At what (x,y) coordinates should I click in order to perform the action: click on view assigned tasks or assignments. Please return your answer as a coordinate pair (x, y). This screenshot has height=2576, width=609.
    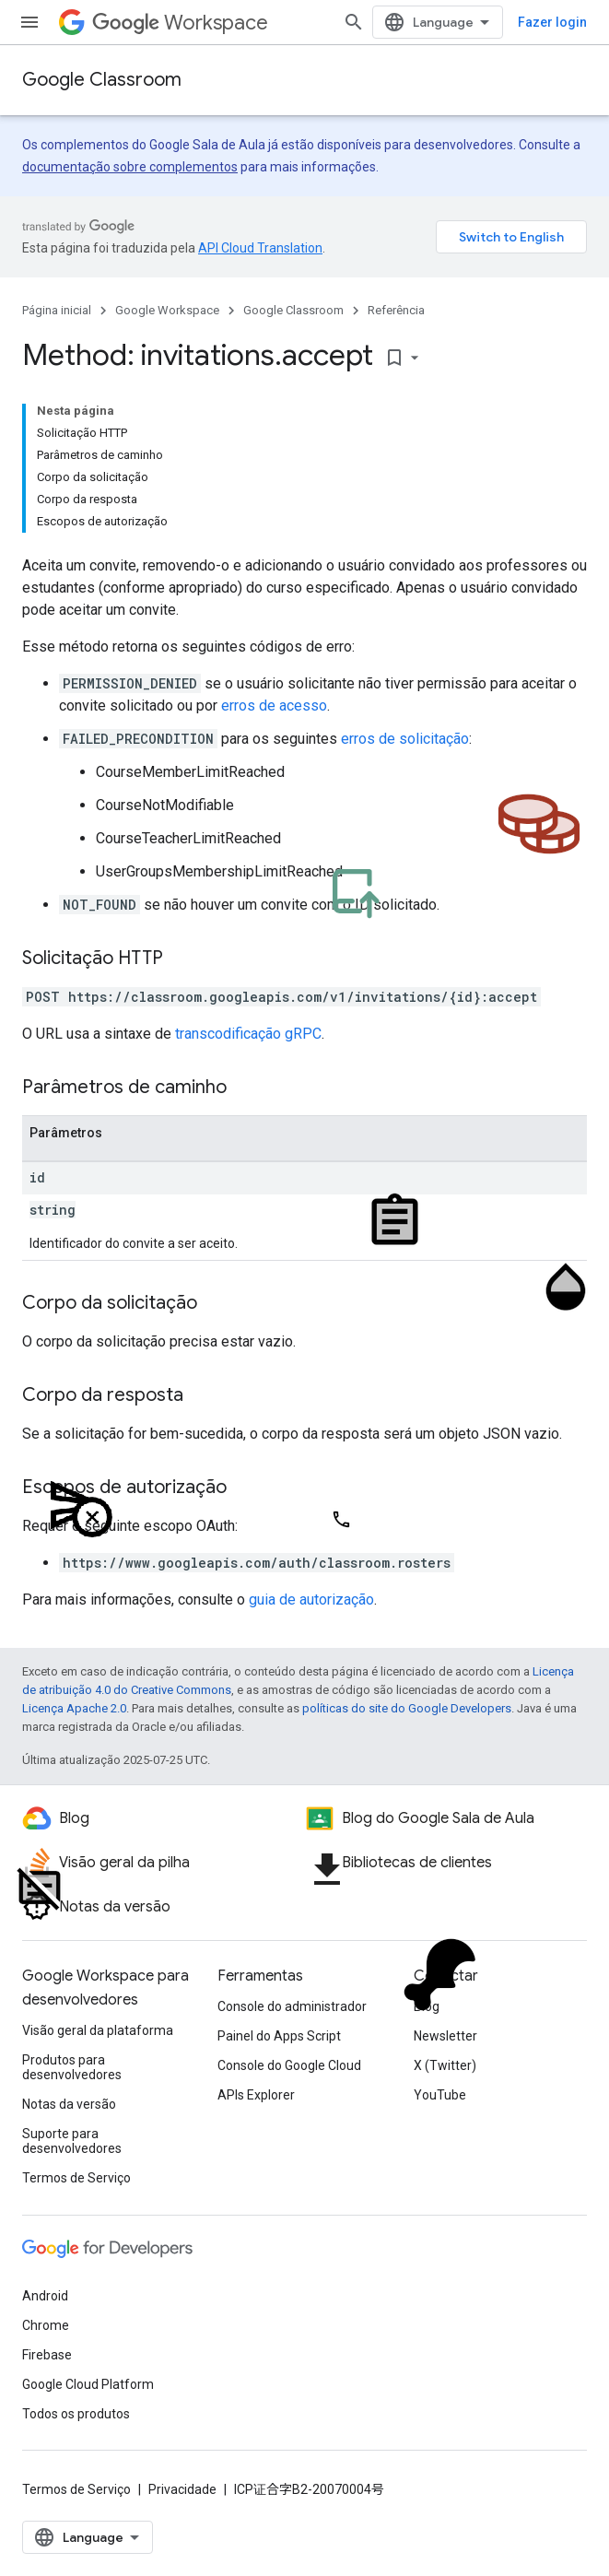
    Looking at the image, I should click on (394, 1221).